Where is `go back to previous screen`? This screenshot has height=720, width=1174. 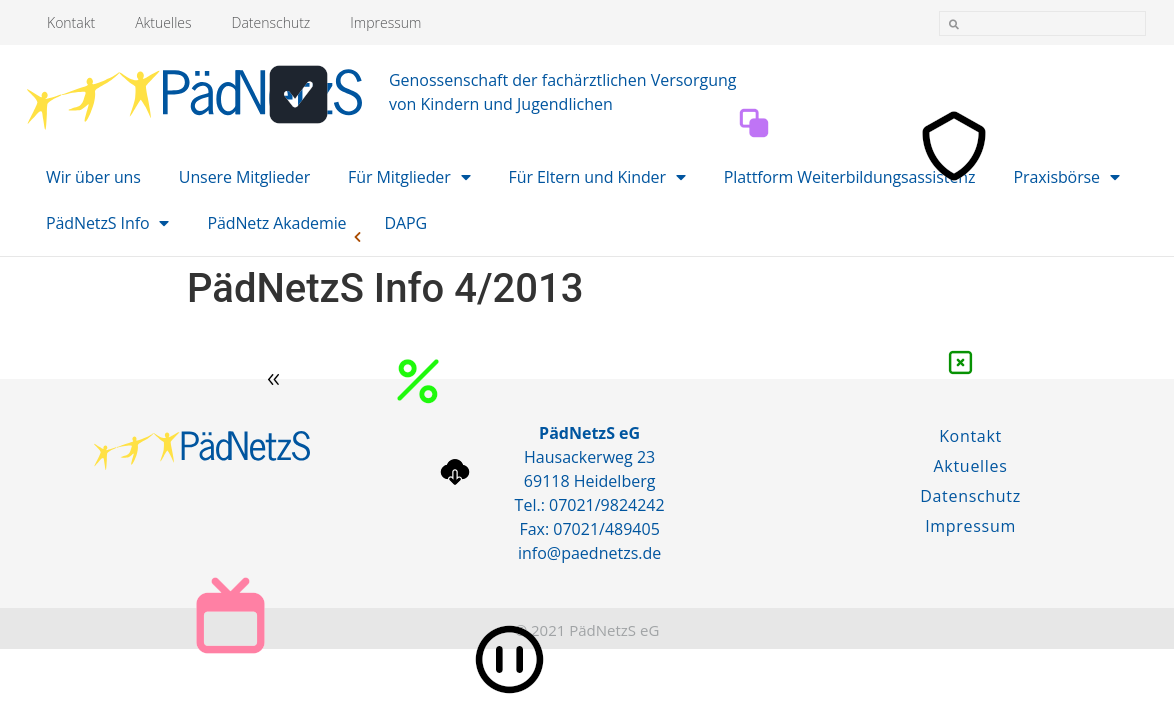 go back to previous screen is located at coordinates (273, 379).